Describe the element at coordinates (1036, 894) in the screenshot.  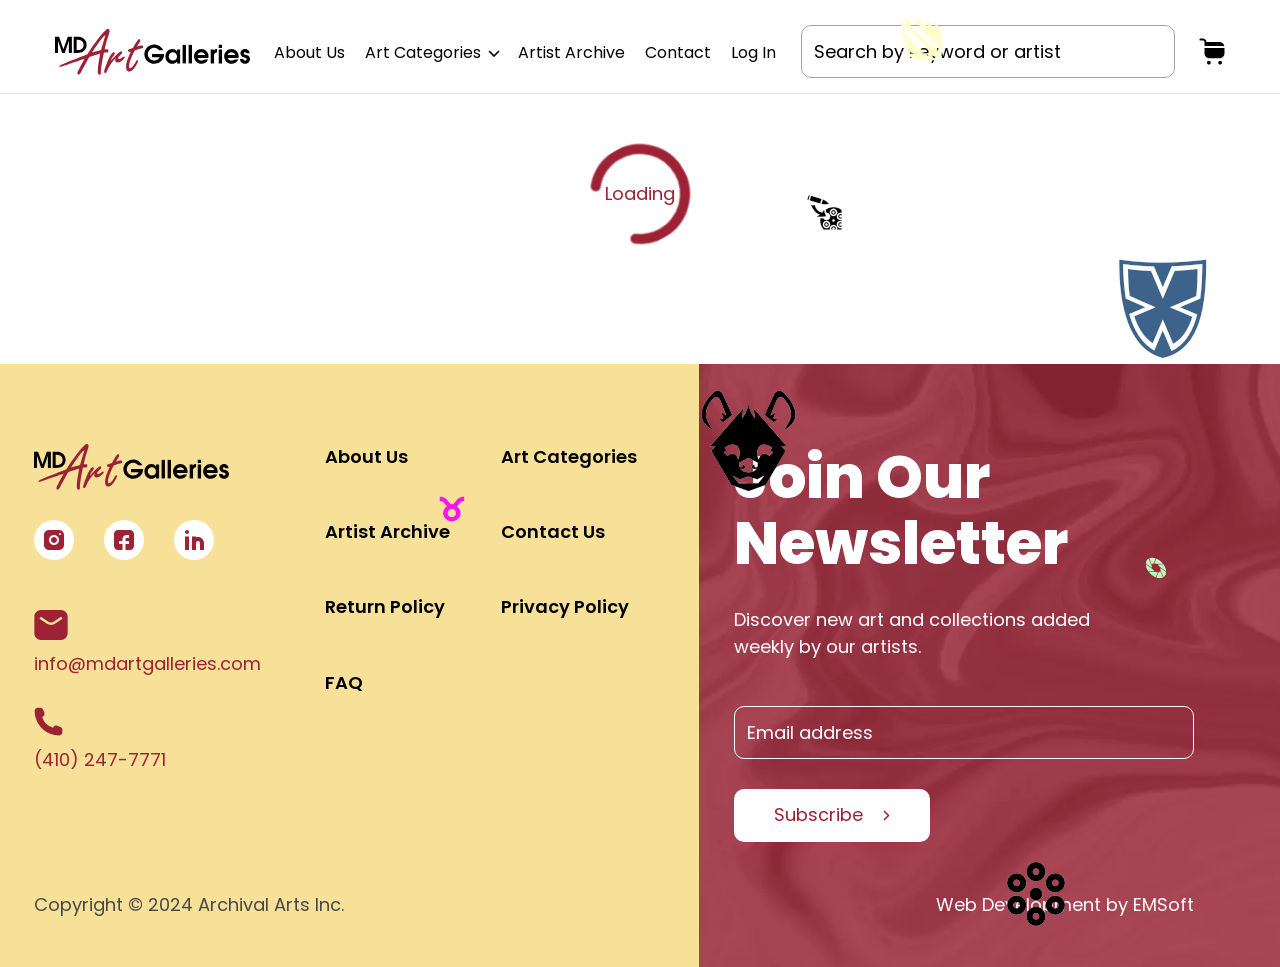
I see `select chaingun weapon in game` at that location.